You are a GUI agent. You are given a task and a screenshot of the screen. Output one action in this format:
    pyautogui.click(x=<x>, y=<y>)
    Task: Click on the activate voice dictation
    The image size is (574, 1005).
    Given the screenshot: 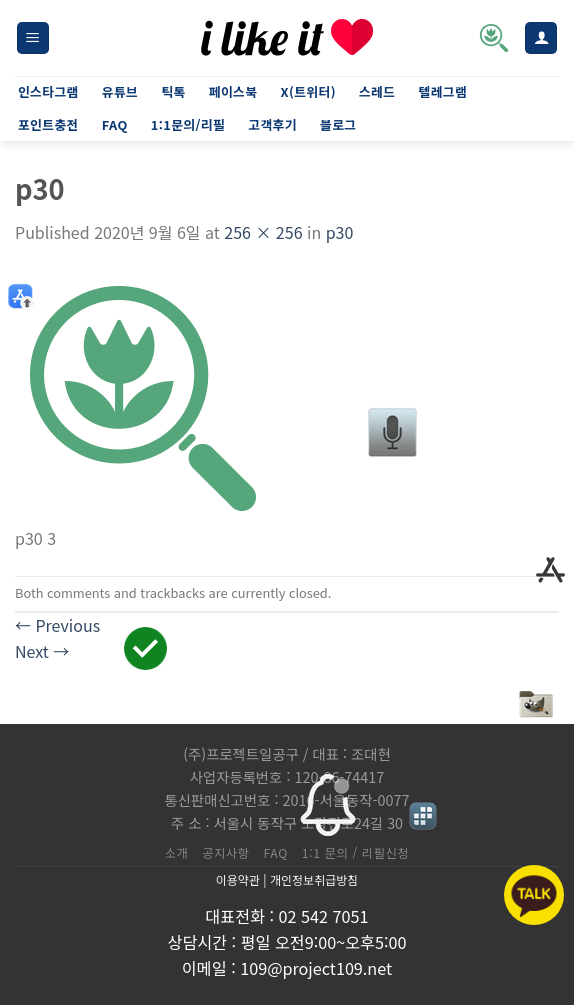 What is the action you would take?
    pyautogui.click(x=392, y=432)
    